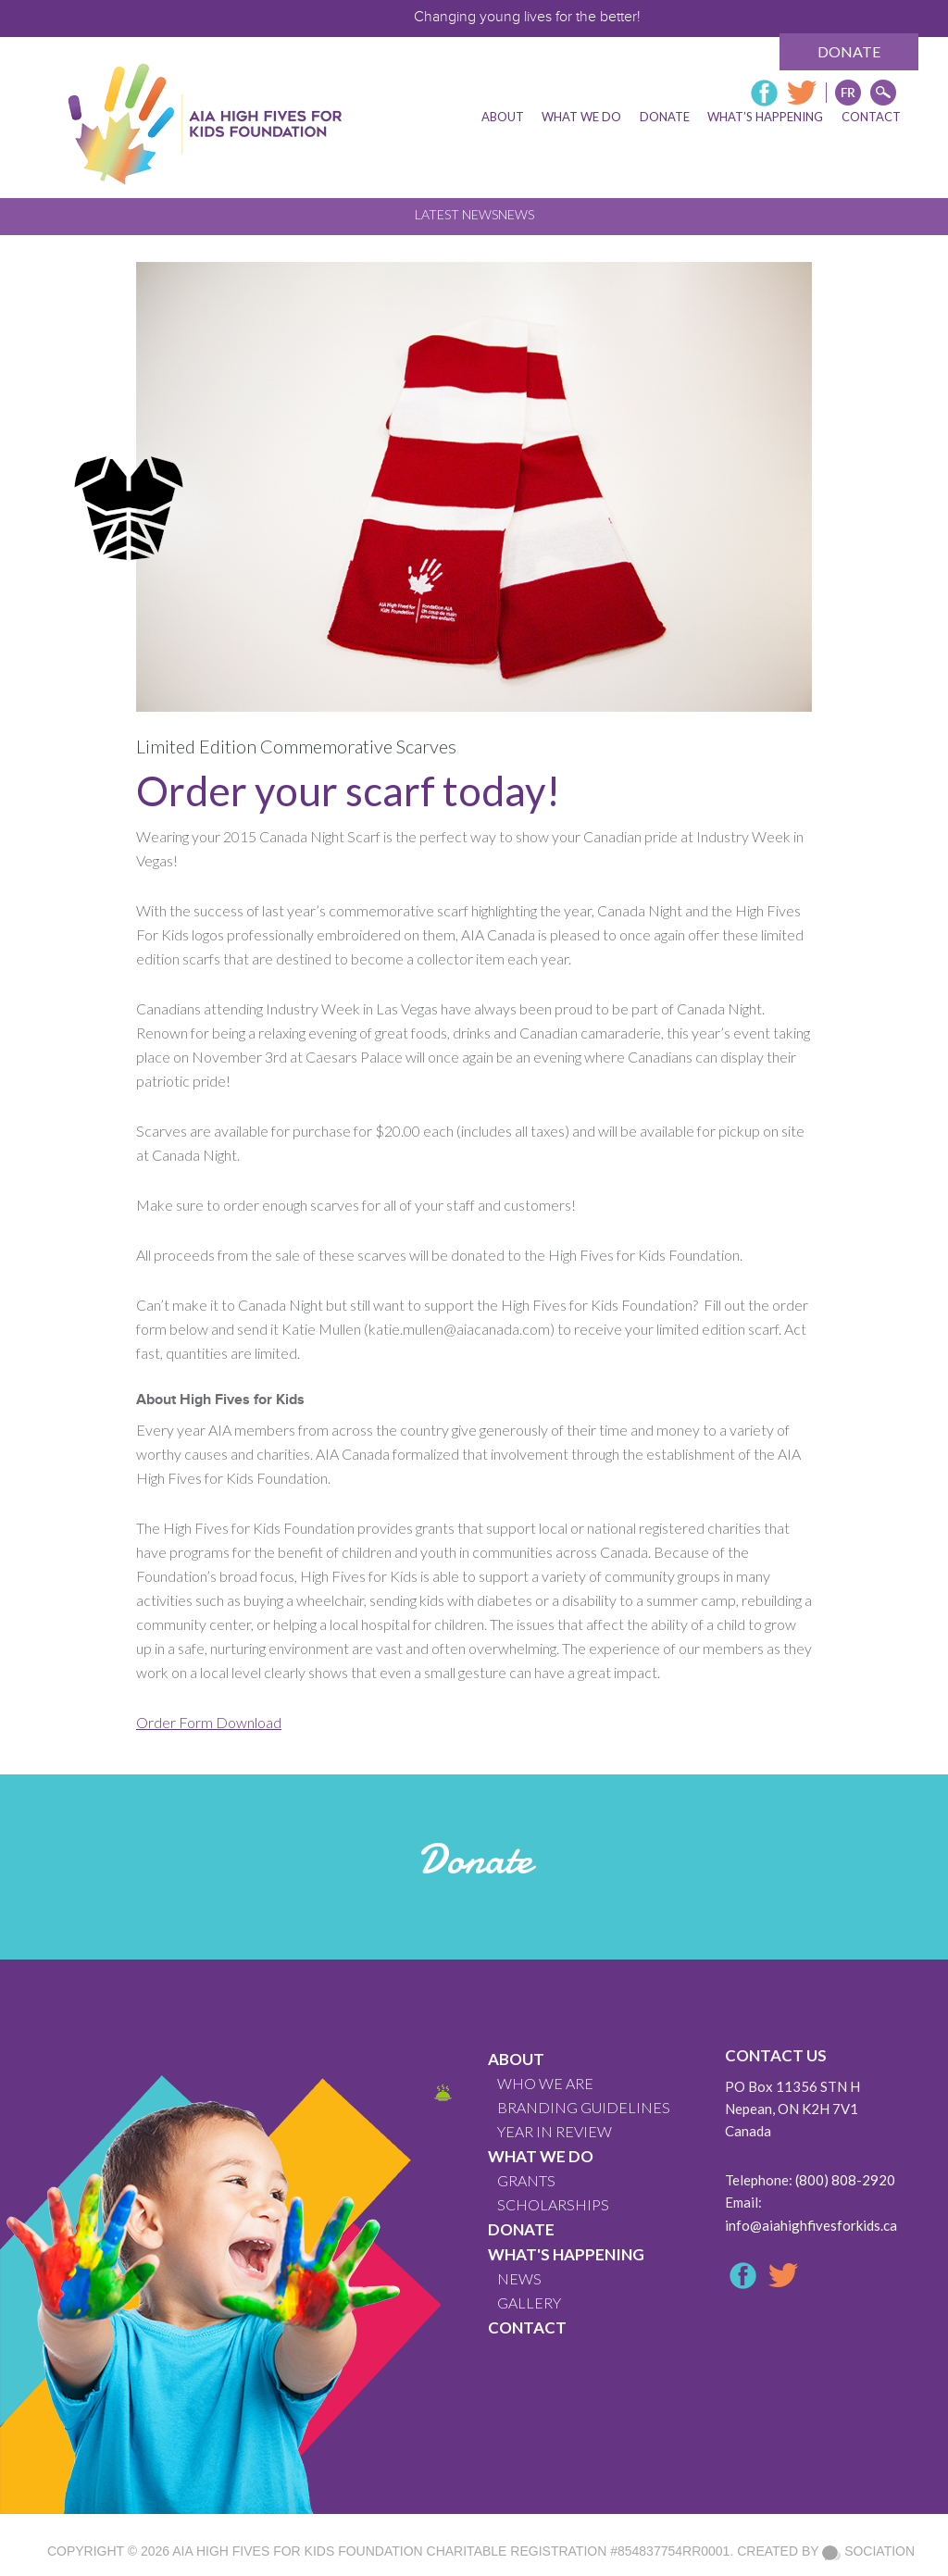  I want to click on equip torso armor piece, so click(129, 508).